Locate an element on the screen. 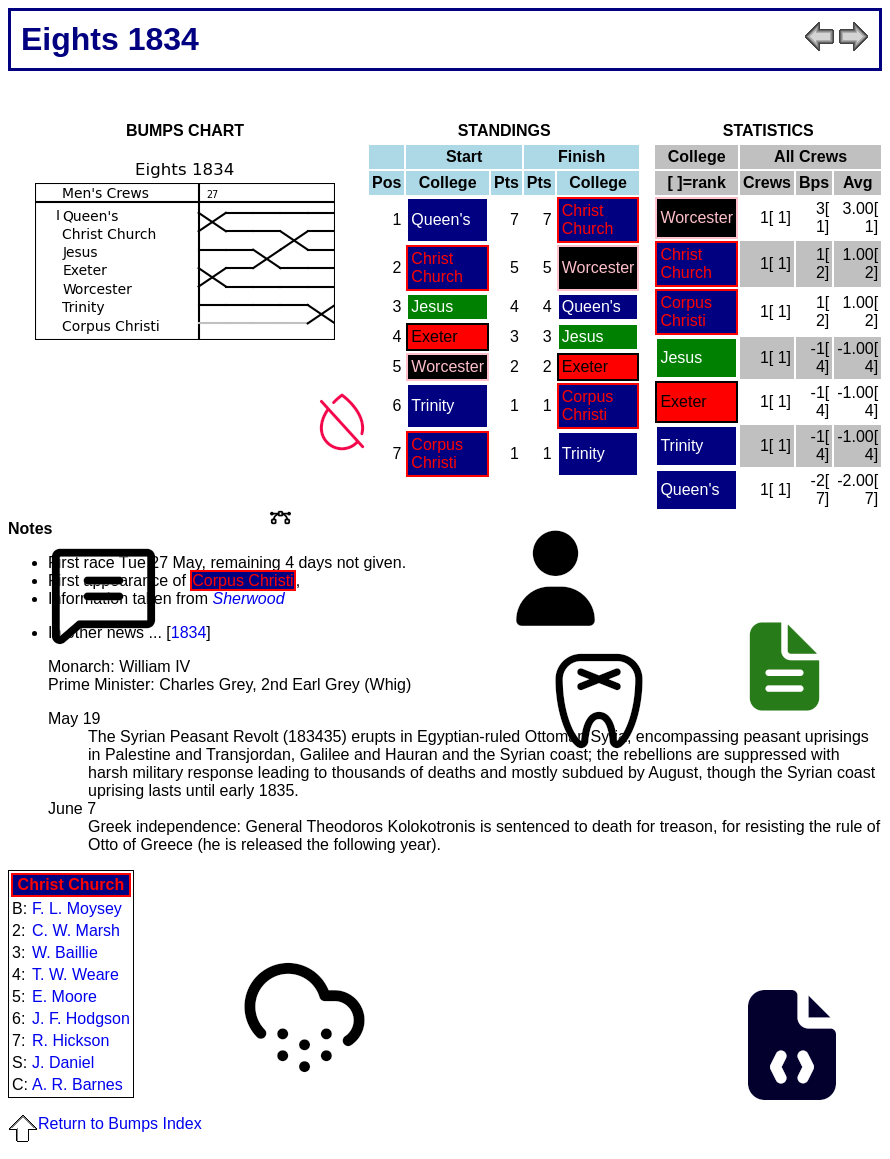 The height and width of the screenshot is (1159, 890). view document details is located at coordinates (784, 666).